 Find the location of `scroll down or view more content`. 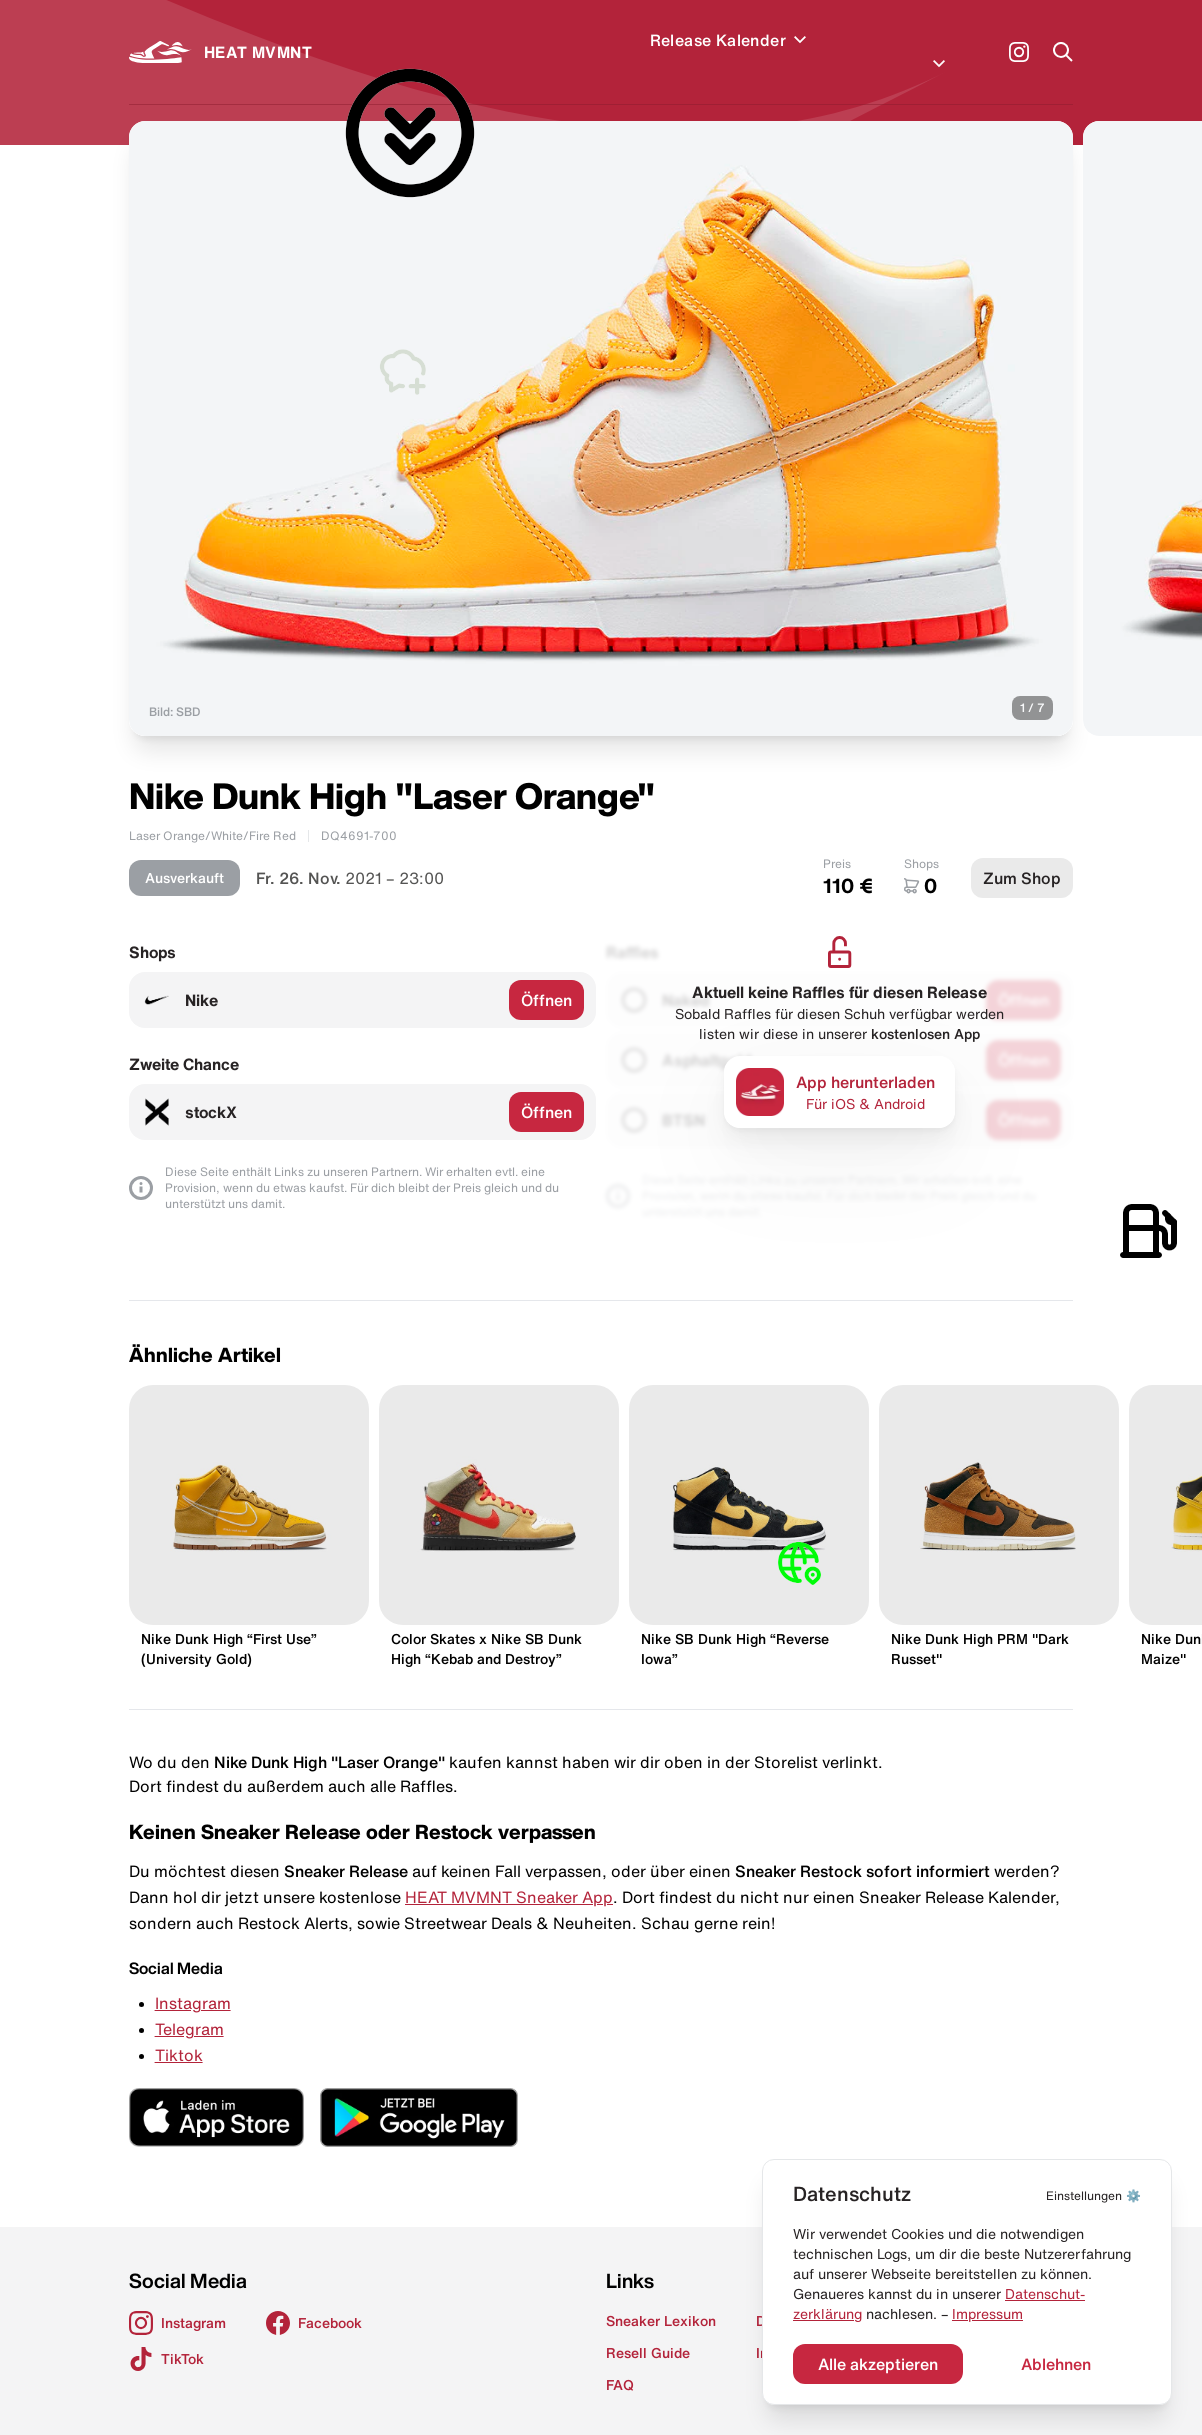

scroll down or view more content is located at coordinates (410, 133).